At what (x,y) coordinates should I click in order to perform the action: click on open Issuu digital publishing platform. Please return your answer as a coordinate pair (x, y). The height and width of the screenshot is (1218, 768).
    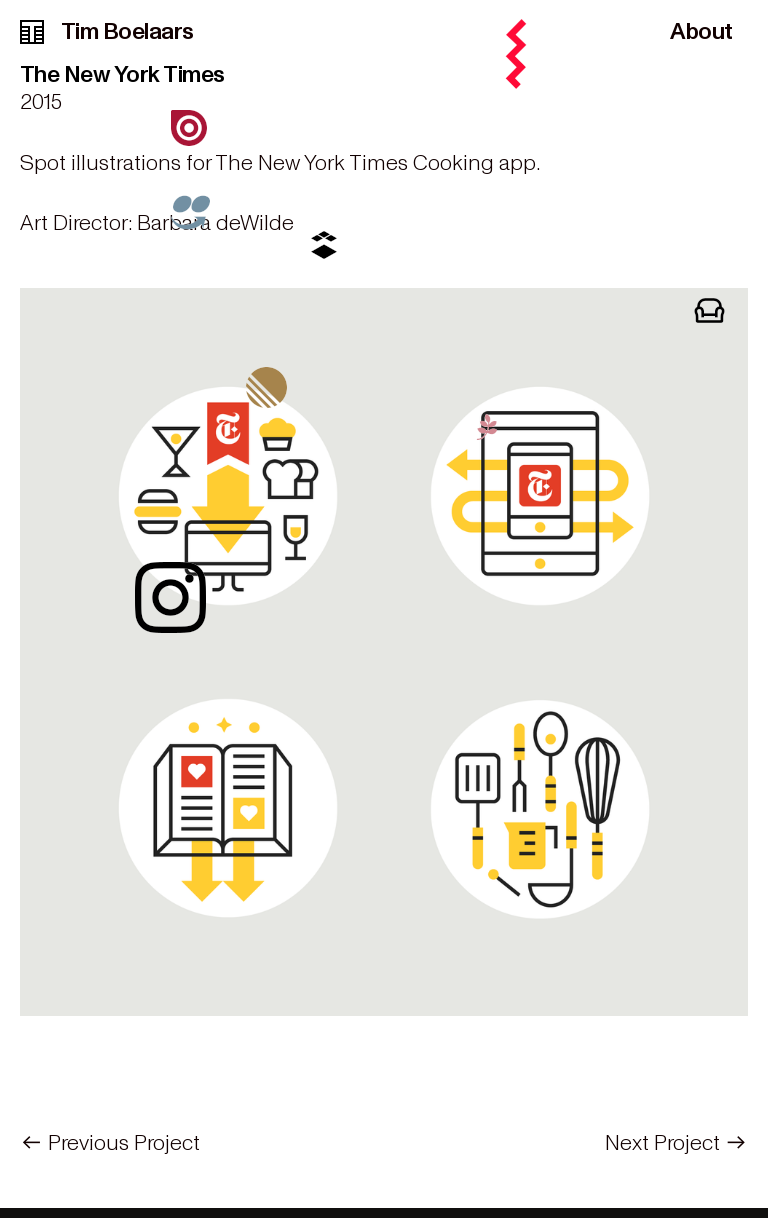
    Looking at the image, I should click on (189, 128).